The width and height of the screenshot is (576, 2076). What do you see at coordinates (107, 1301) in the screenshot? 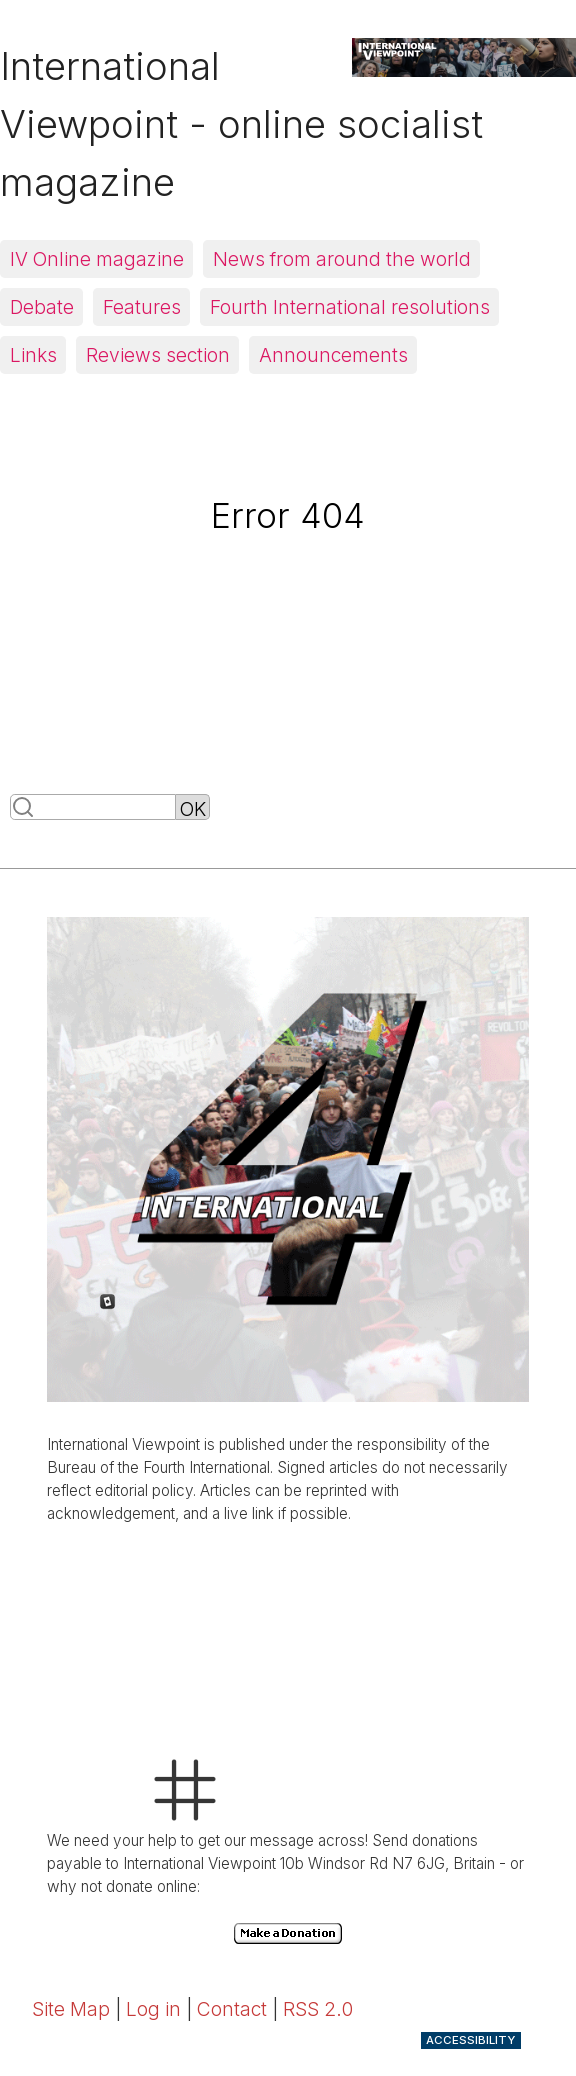
I see `open solitaire card game` at bounding box center [107, 1301].